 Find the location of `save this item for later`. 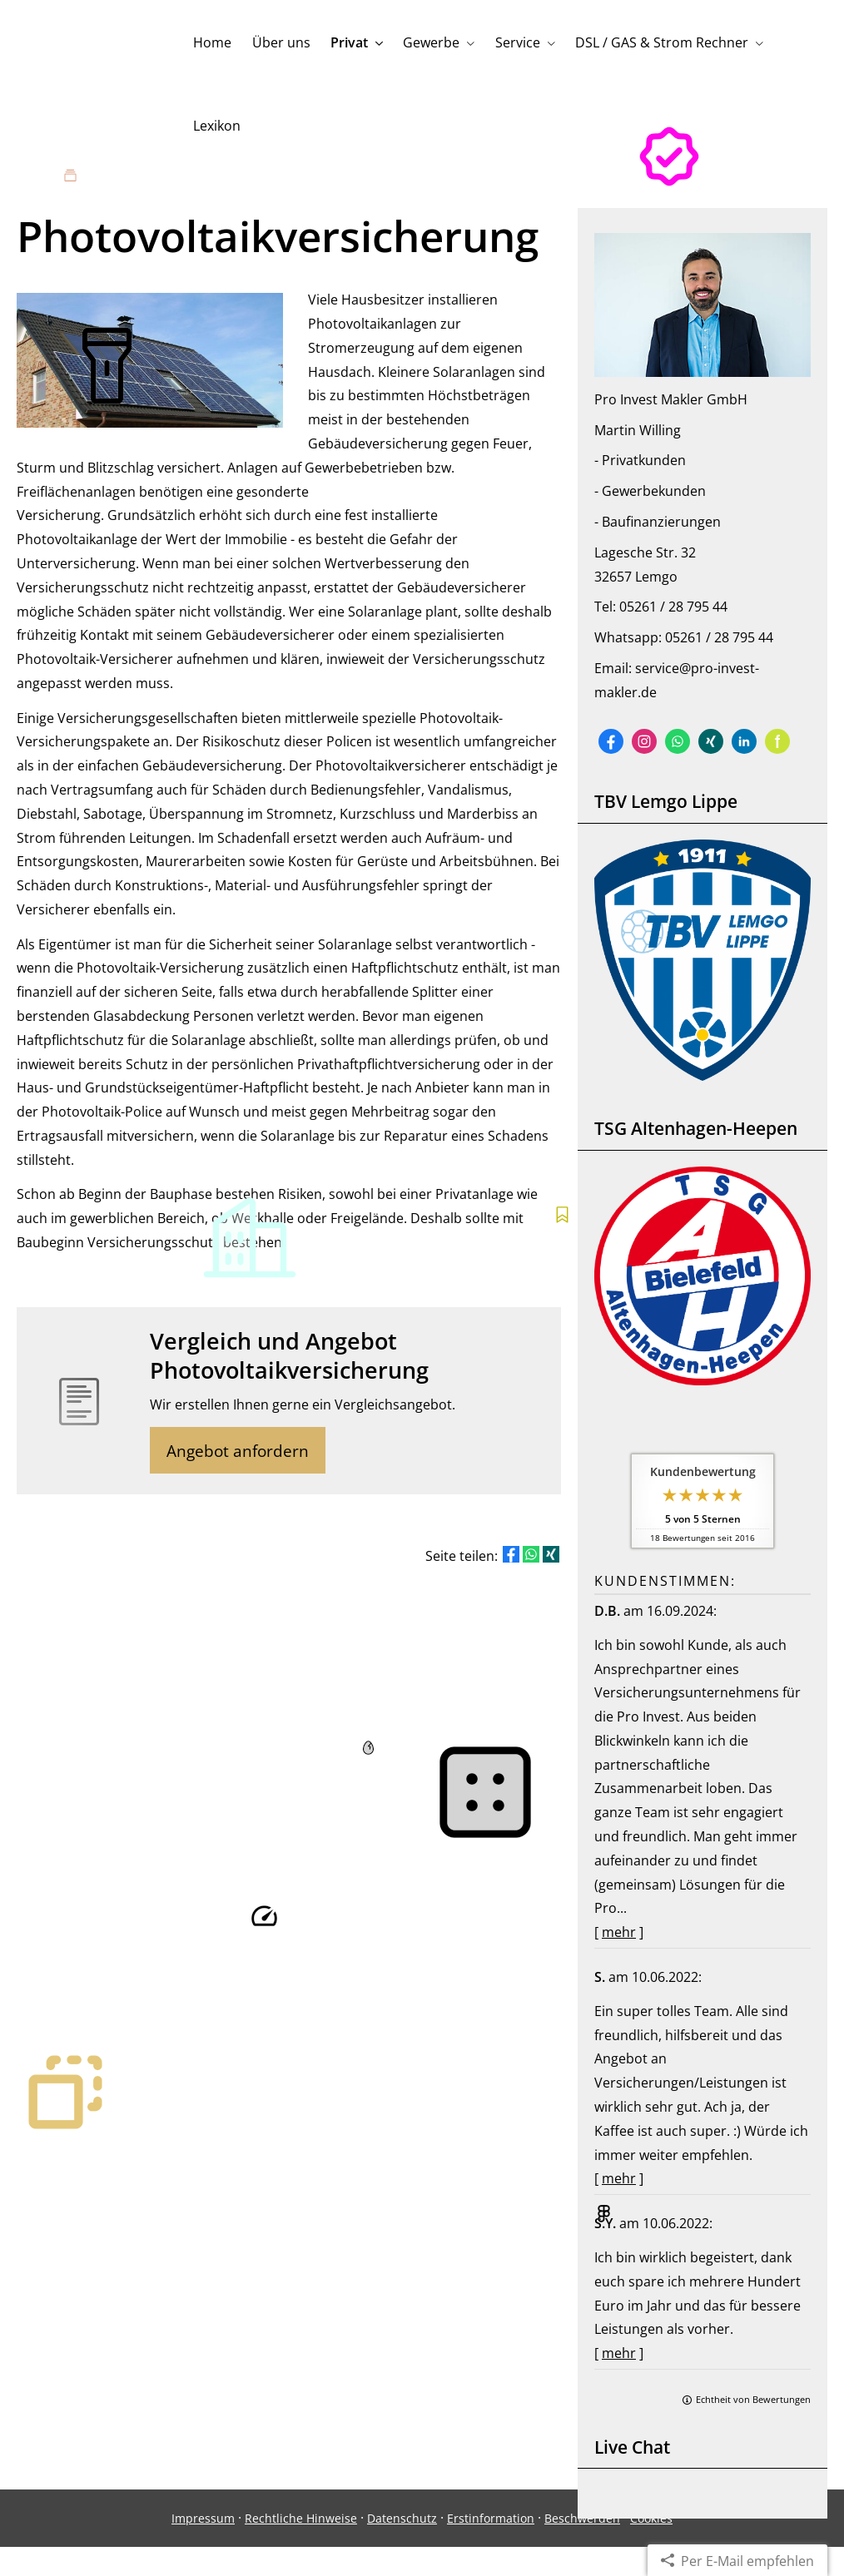

save this item for later is located at coordinates (562, 1214).